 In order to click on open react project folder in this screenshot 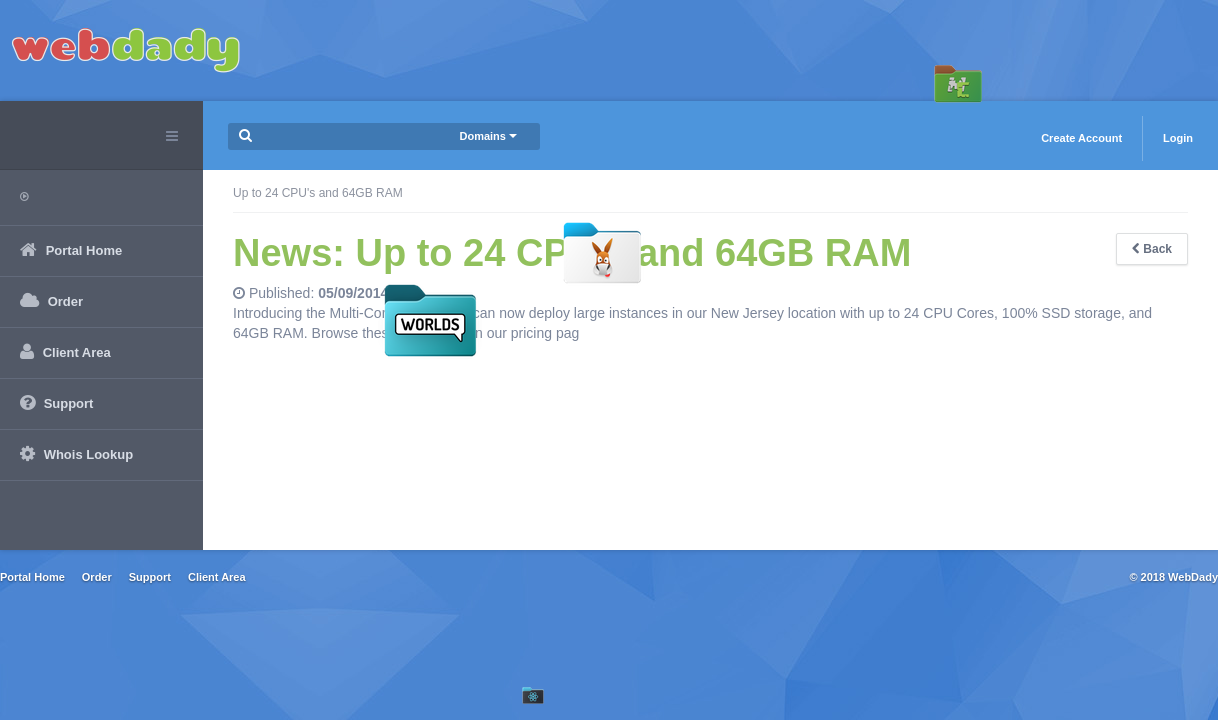, I will do `click(533, 696)`.